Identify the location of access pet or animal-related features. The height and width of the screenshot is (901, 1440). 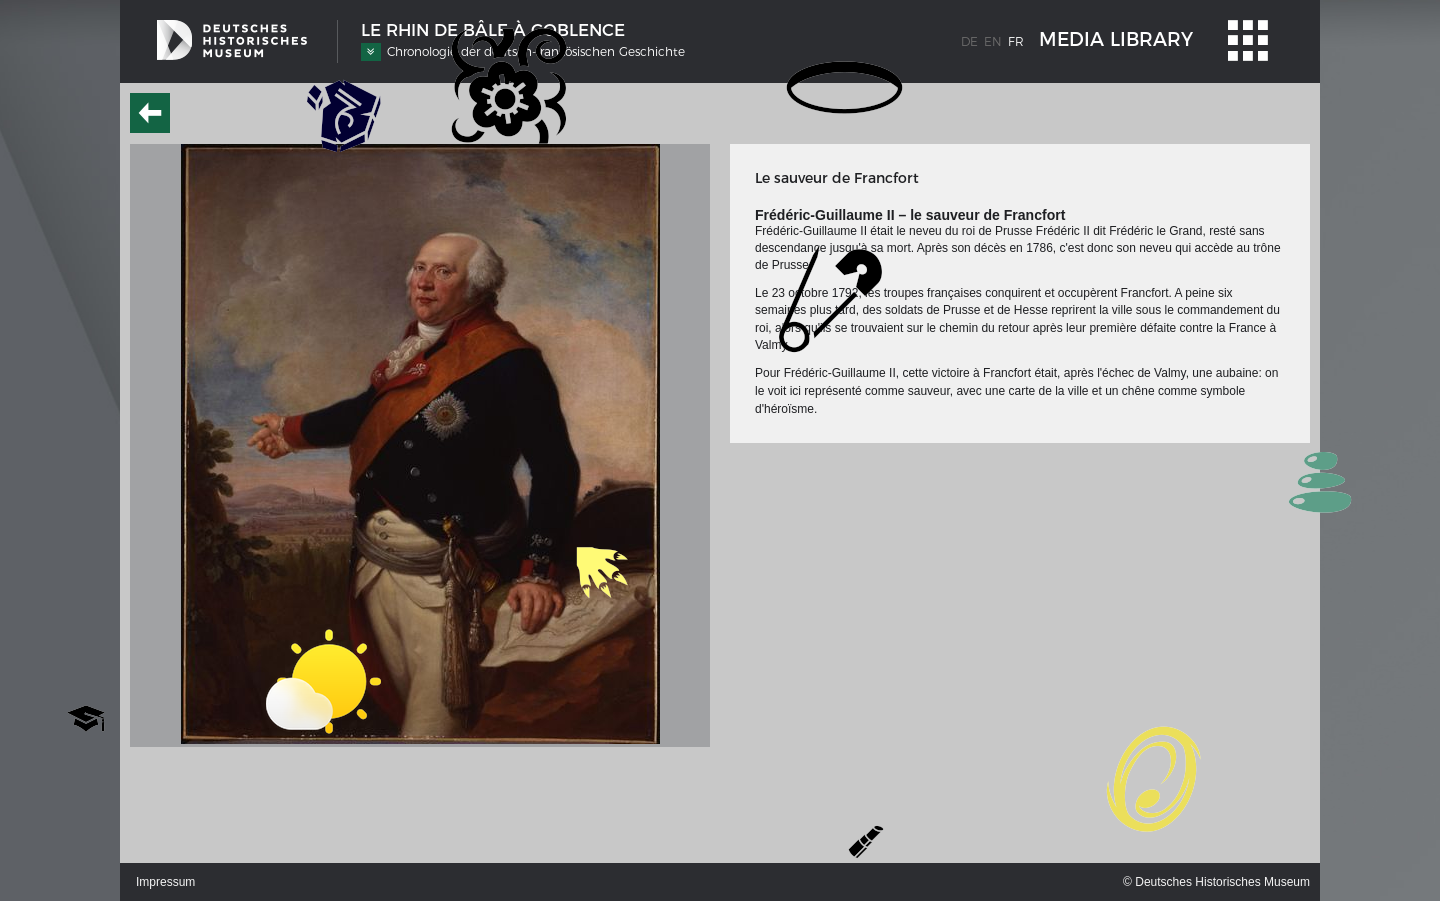
(602, 572).